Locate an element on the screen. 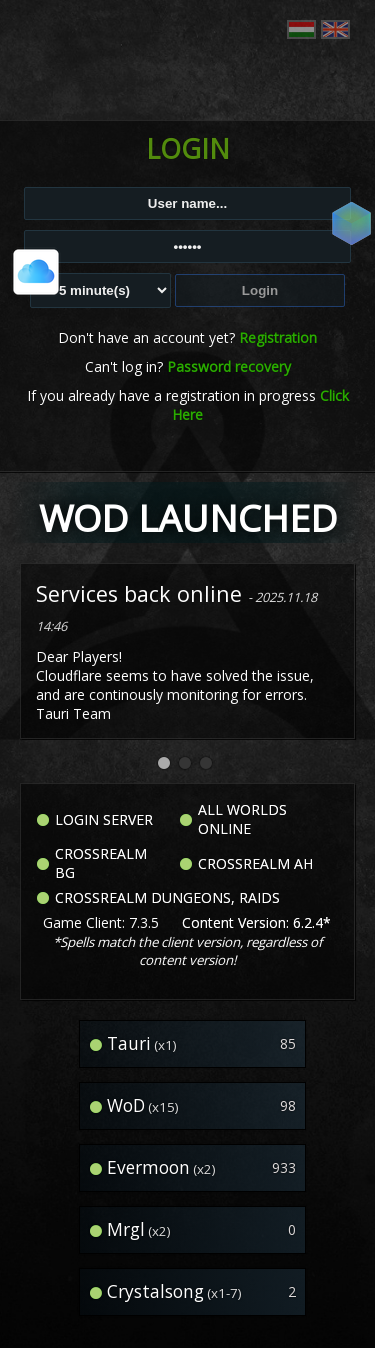 Image resolution: width=375 pixels, height=1348 pixels. access iCloud Drive diagnostics is located at coordinates (36, 272).